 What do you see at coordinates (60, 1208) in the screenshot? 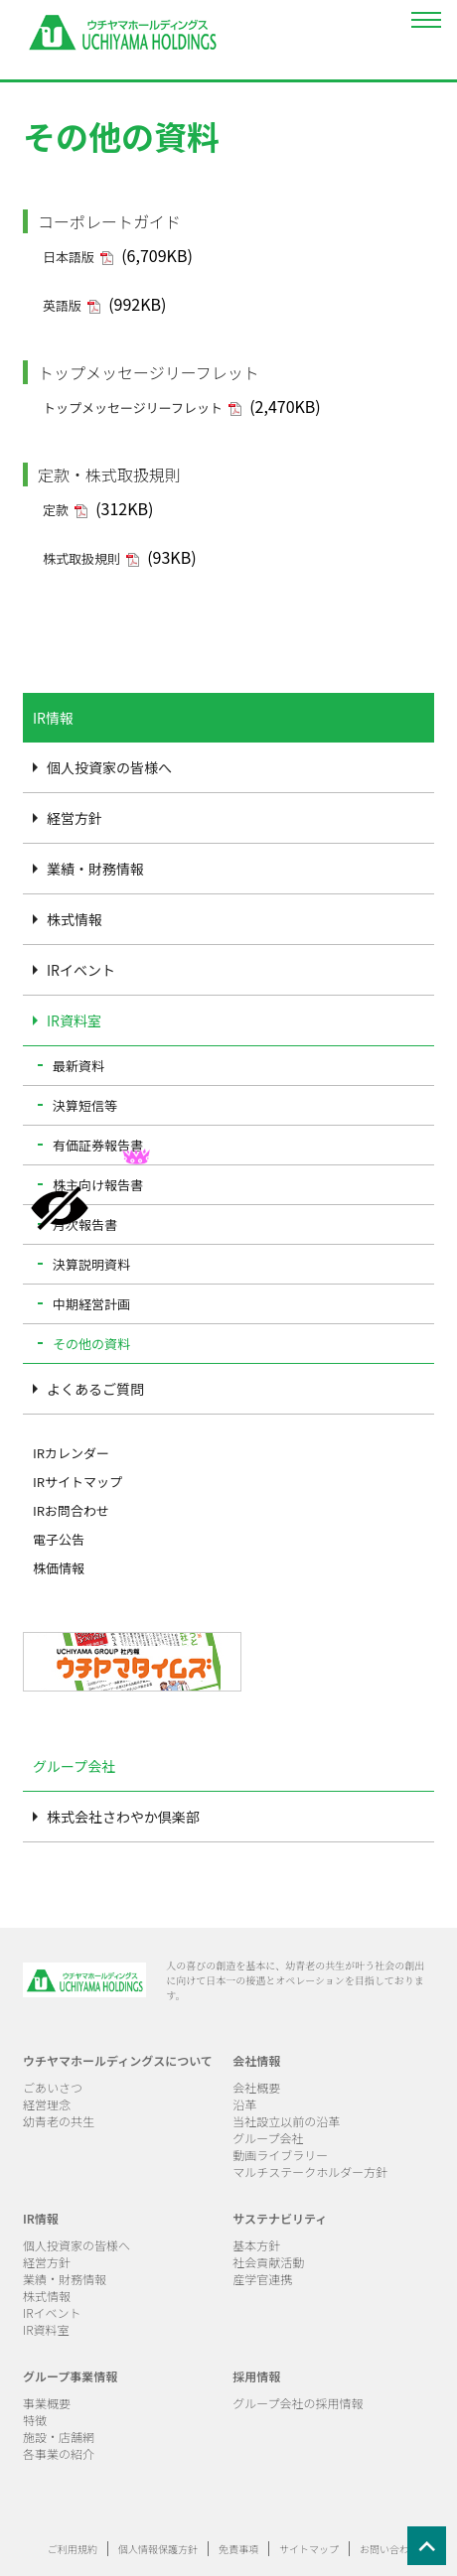
I see `hide content or toggle visibility off` at bounding box center [60, 1208].